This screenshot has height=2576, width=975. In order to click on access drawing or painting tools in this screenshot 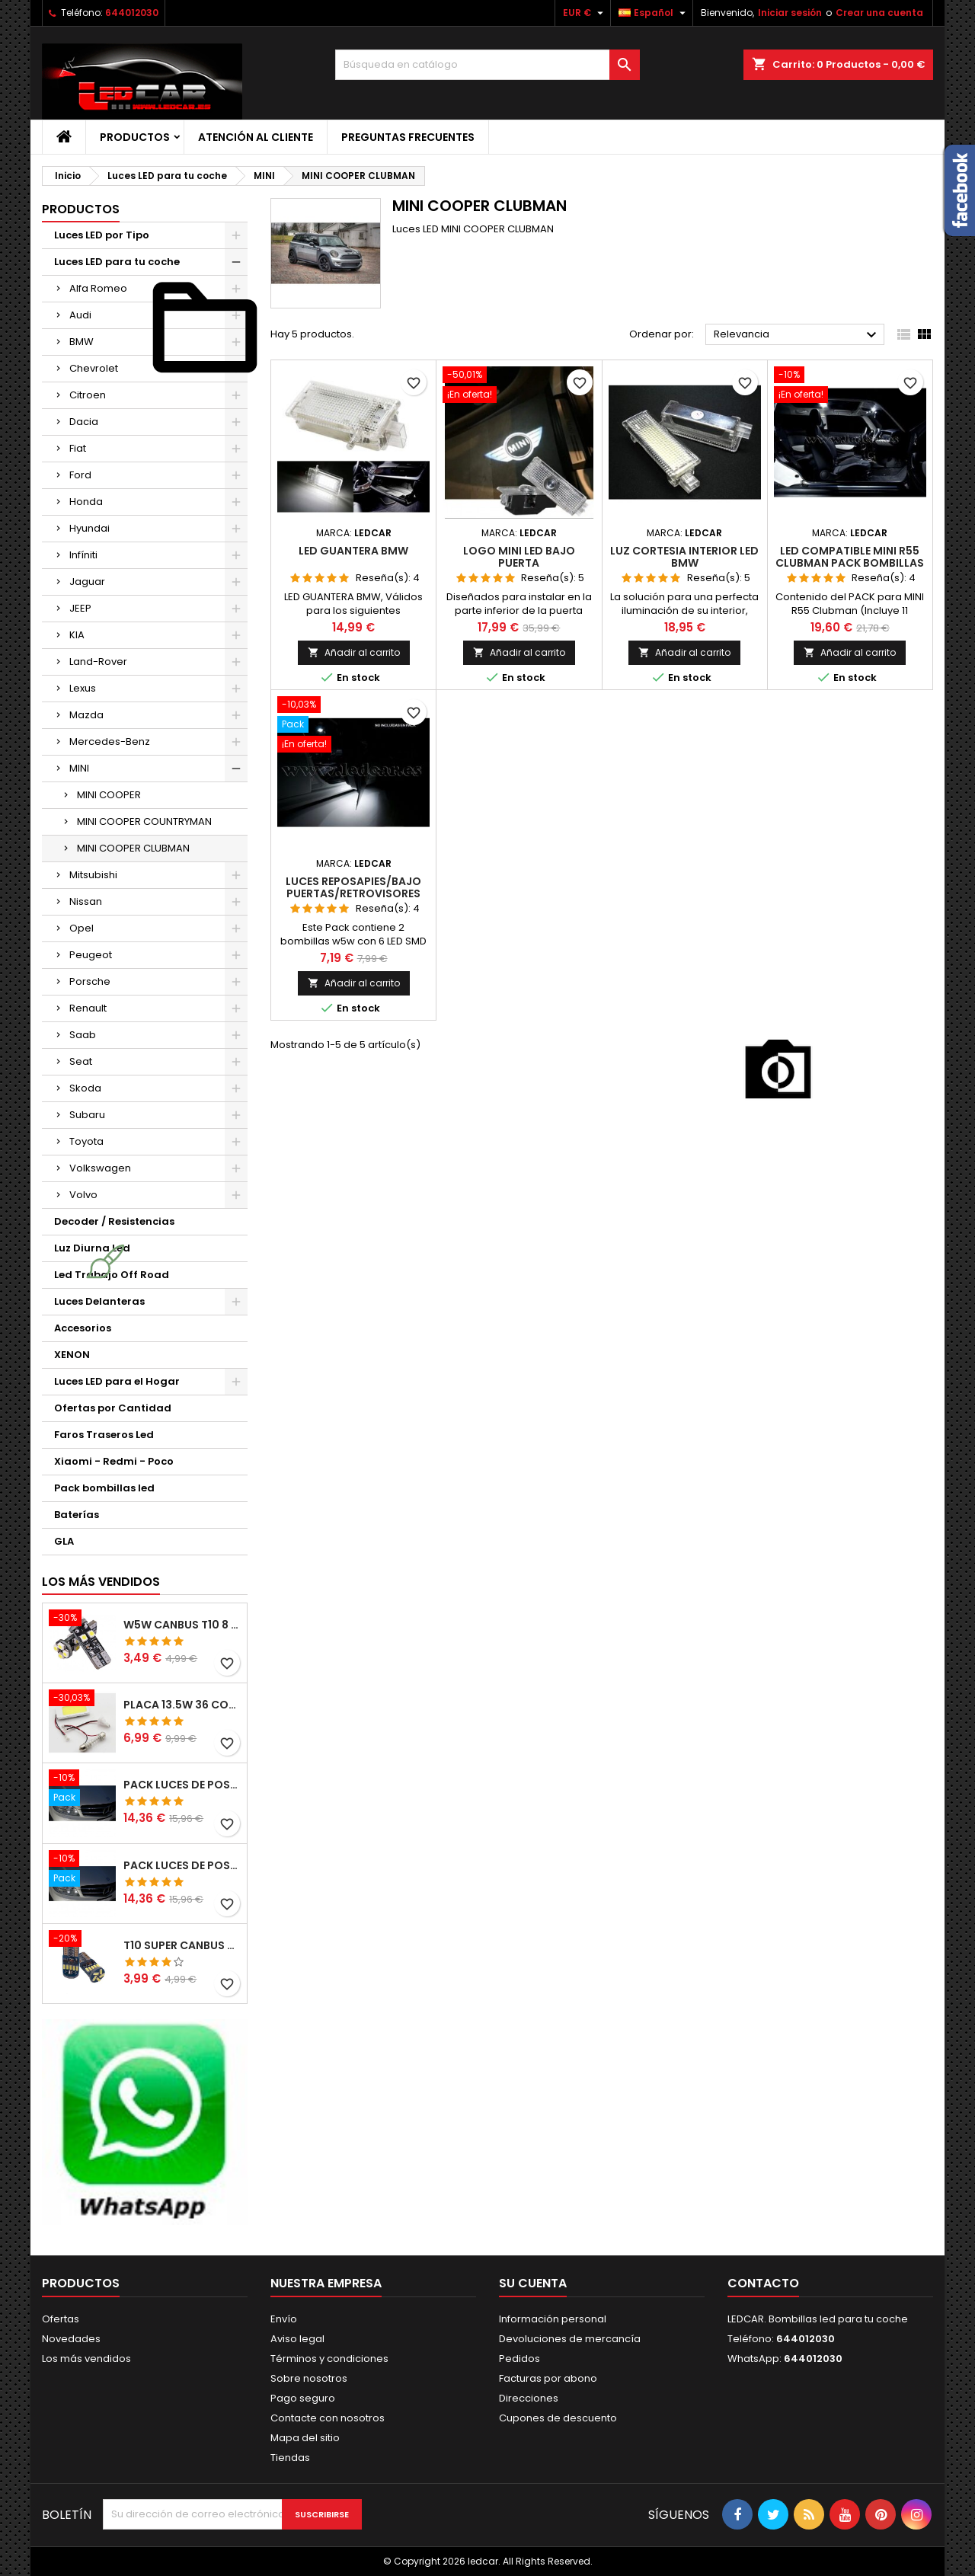, I will do `click(107, 1262)`.